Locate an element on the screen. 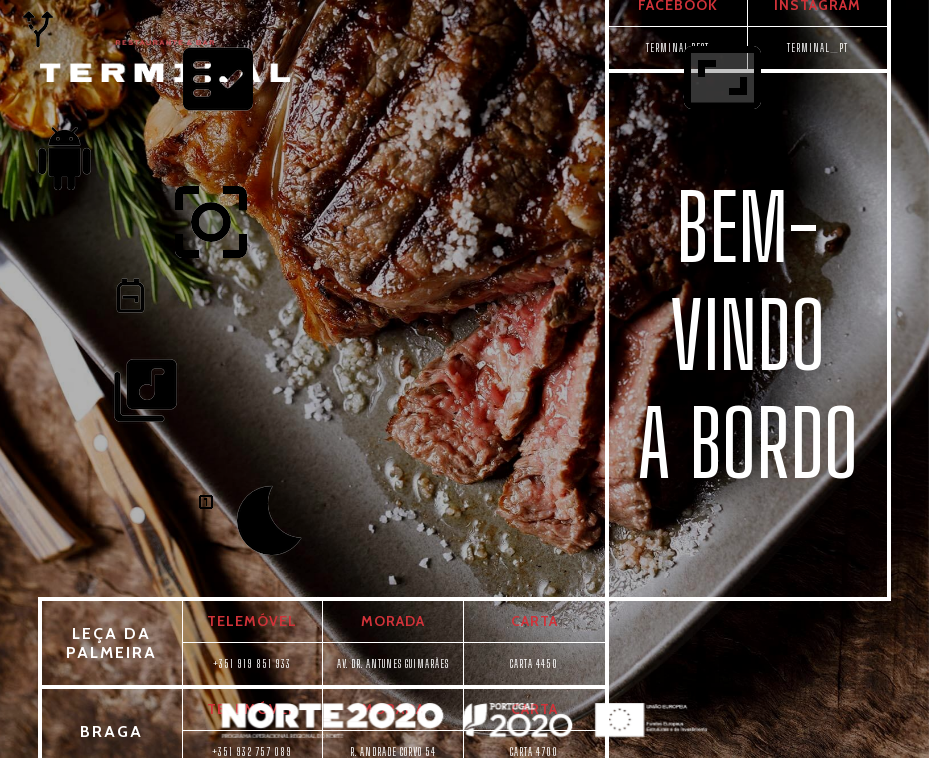  center focus point for camera or image capture is located at coordinates (211, 222).